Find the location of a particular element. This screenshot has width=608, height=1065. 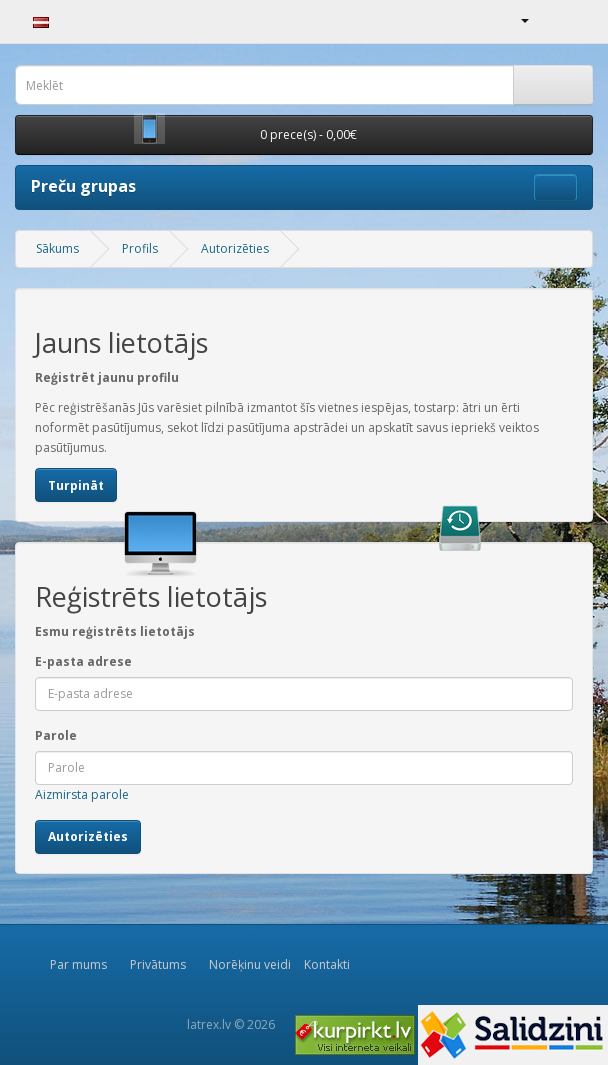

access time machine backup disk is located at coordinates (460, 529).